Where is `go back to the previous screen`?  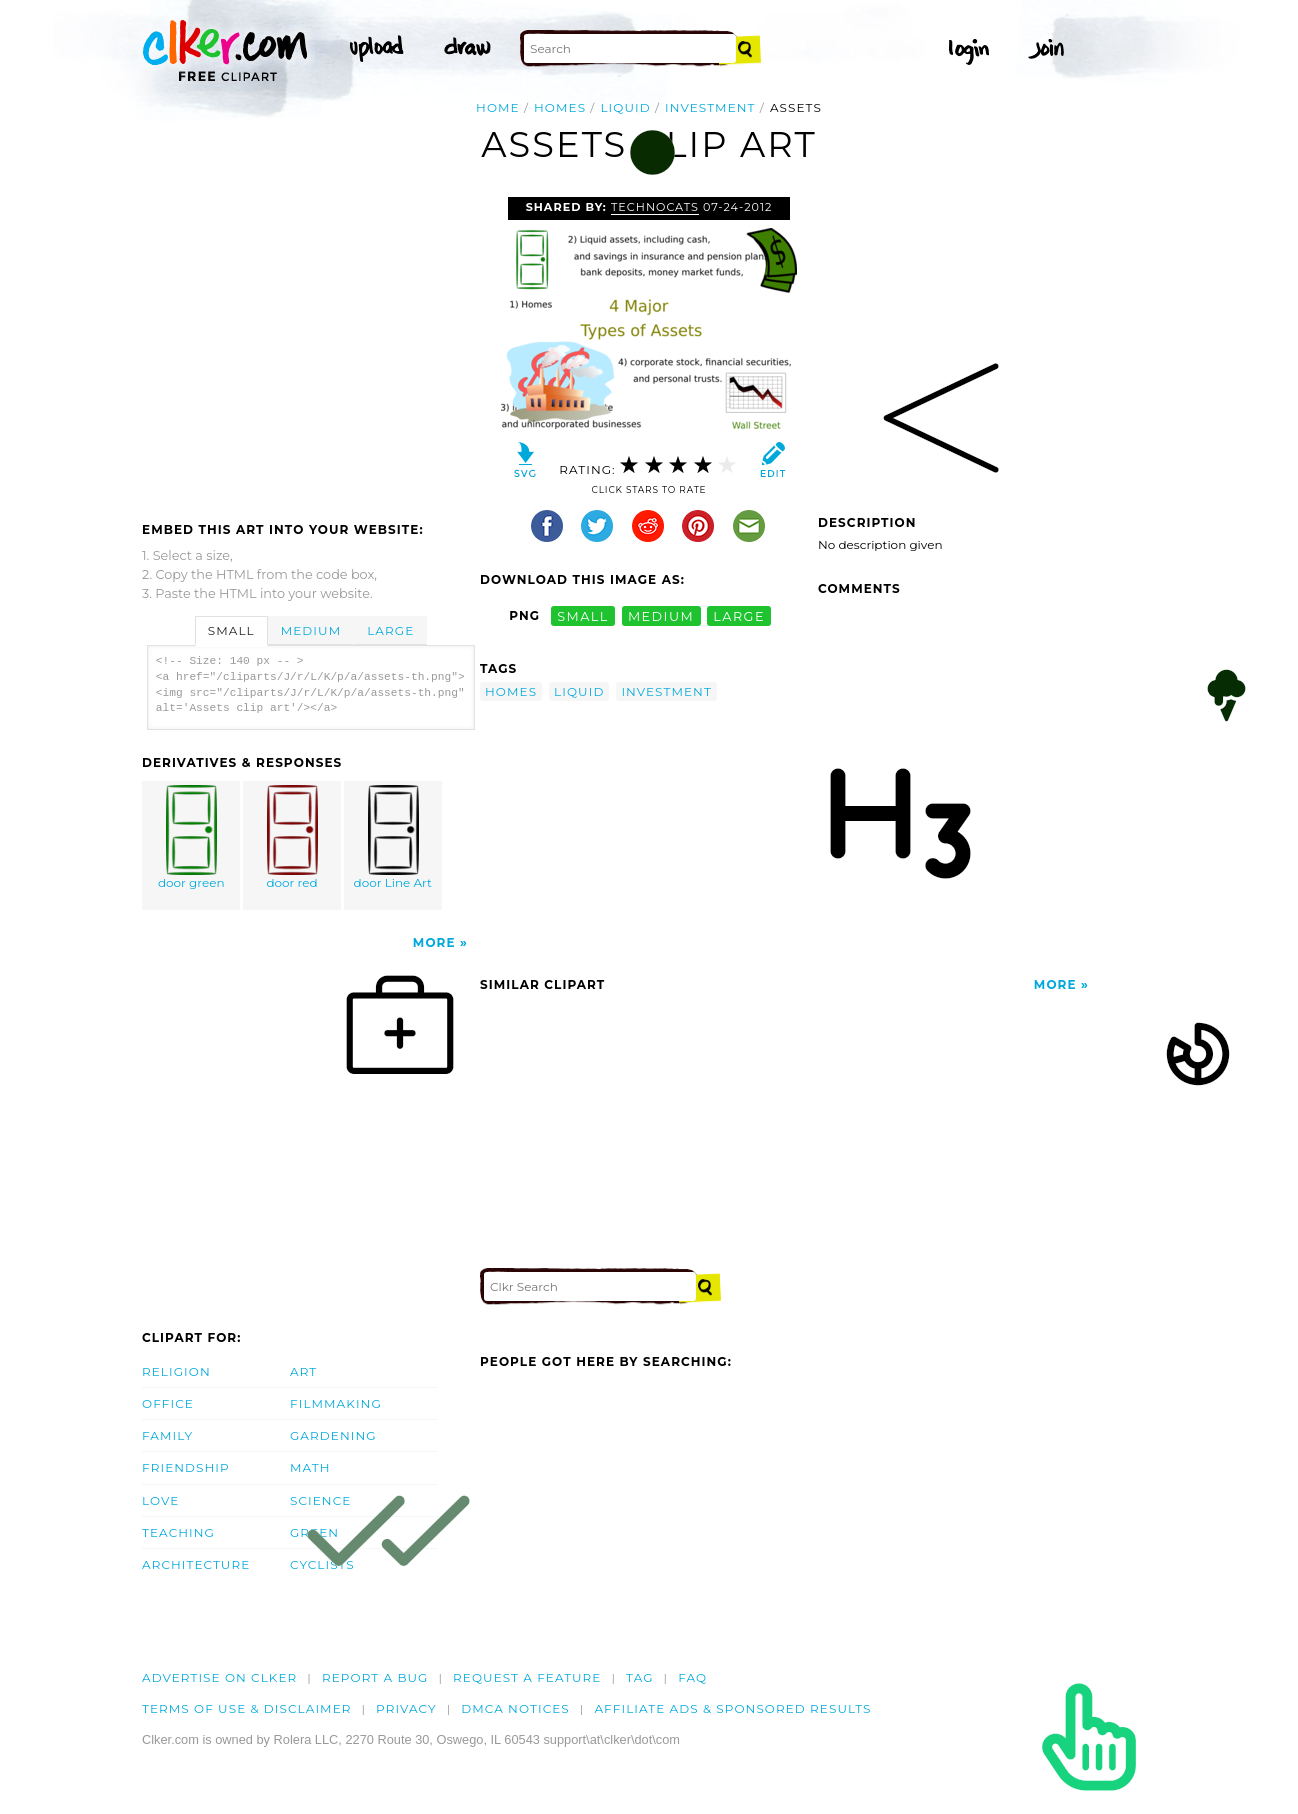 go back to the previous screen is located at coordinates (944, 418).